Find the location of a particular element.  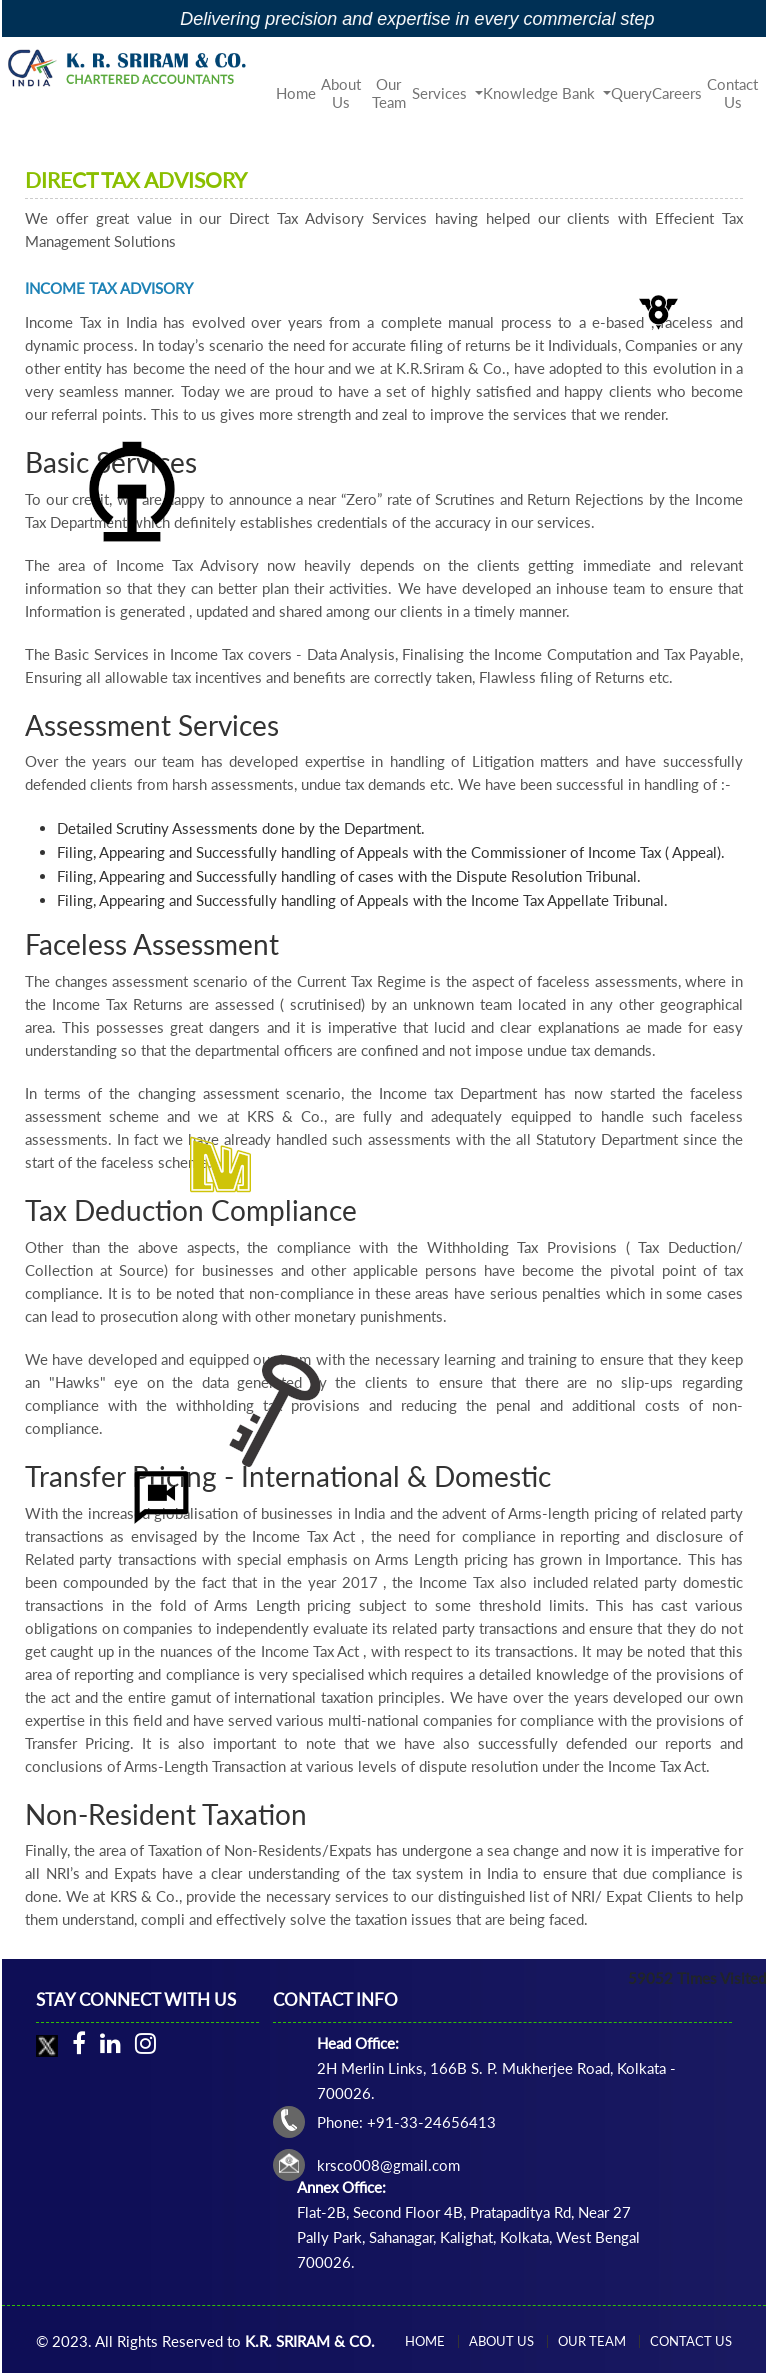

start a video chat conversation is located at coordinates (161, 1495).